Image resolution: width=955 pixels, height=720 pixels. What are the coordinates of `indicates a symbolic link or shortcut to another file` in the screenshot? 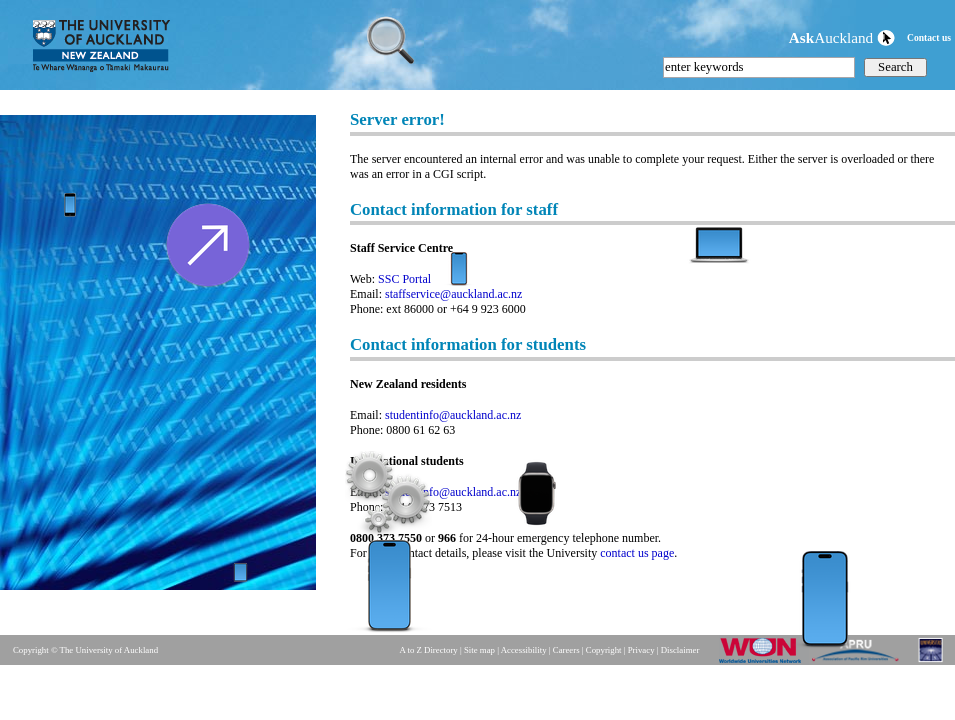 It's located at (208, 245).